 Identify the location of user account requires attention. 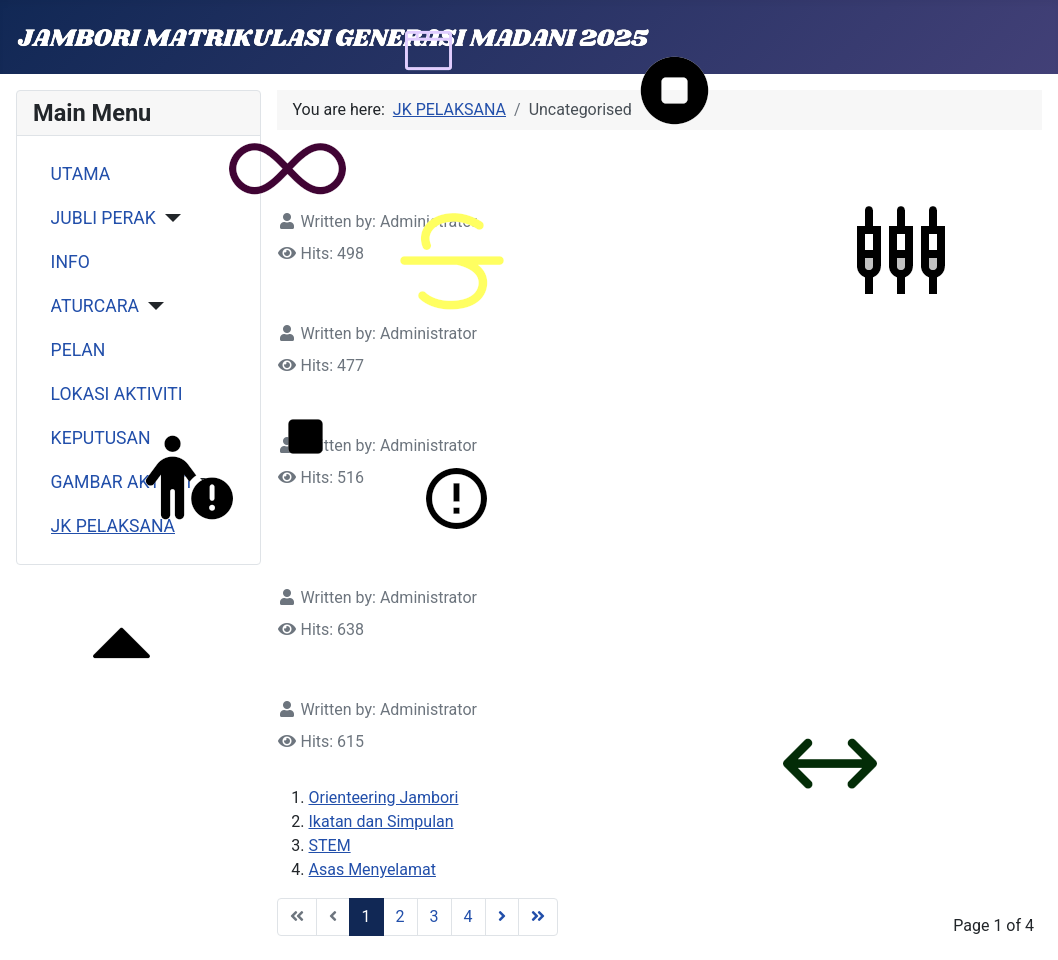
(186, 477).